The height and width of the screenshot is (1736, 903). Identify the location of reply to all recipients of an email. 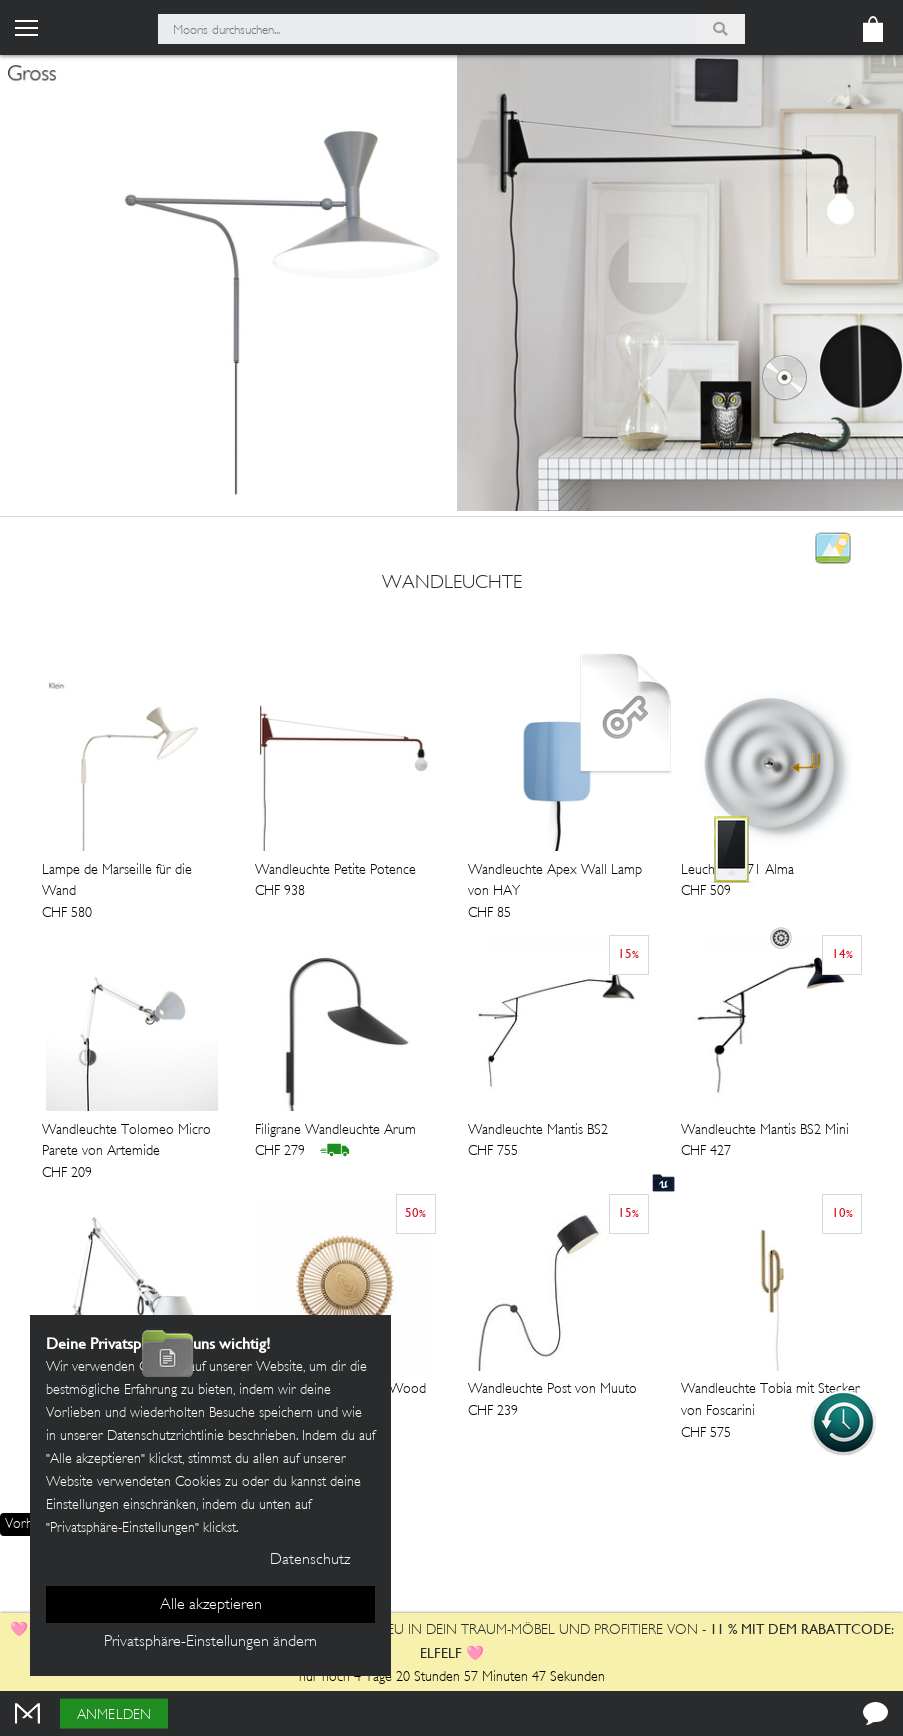
(805, 761).